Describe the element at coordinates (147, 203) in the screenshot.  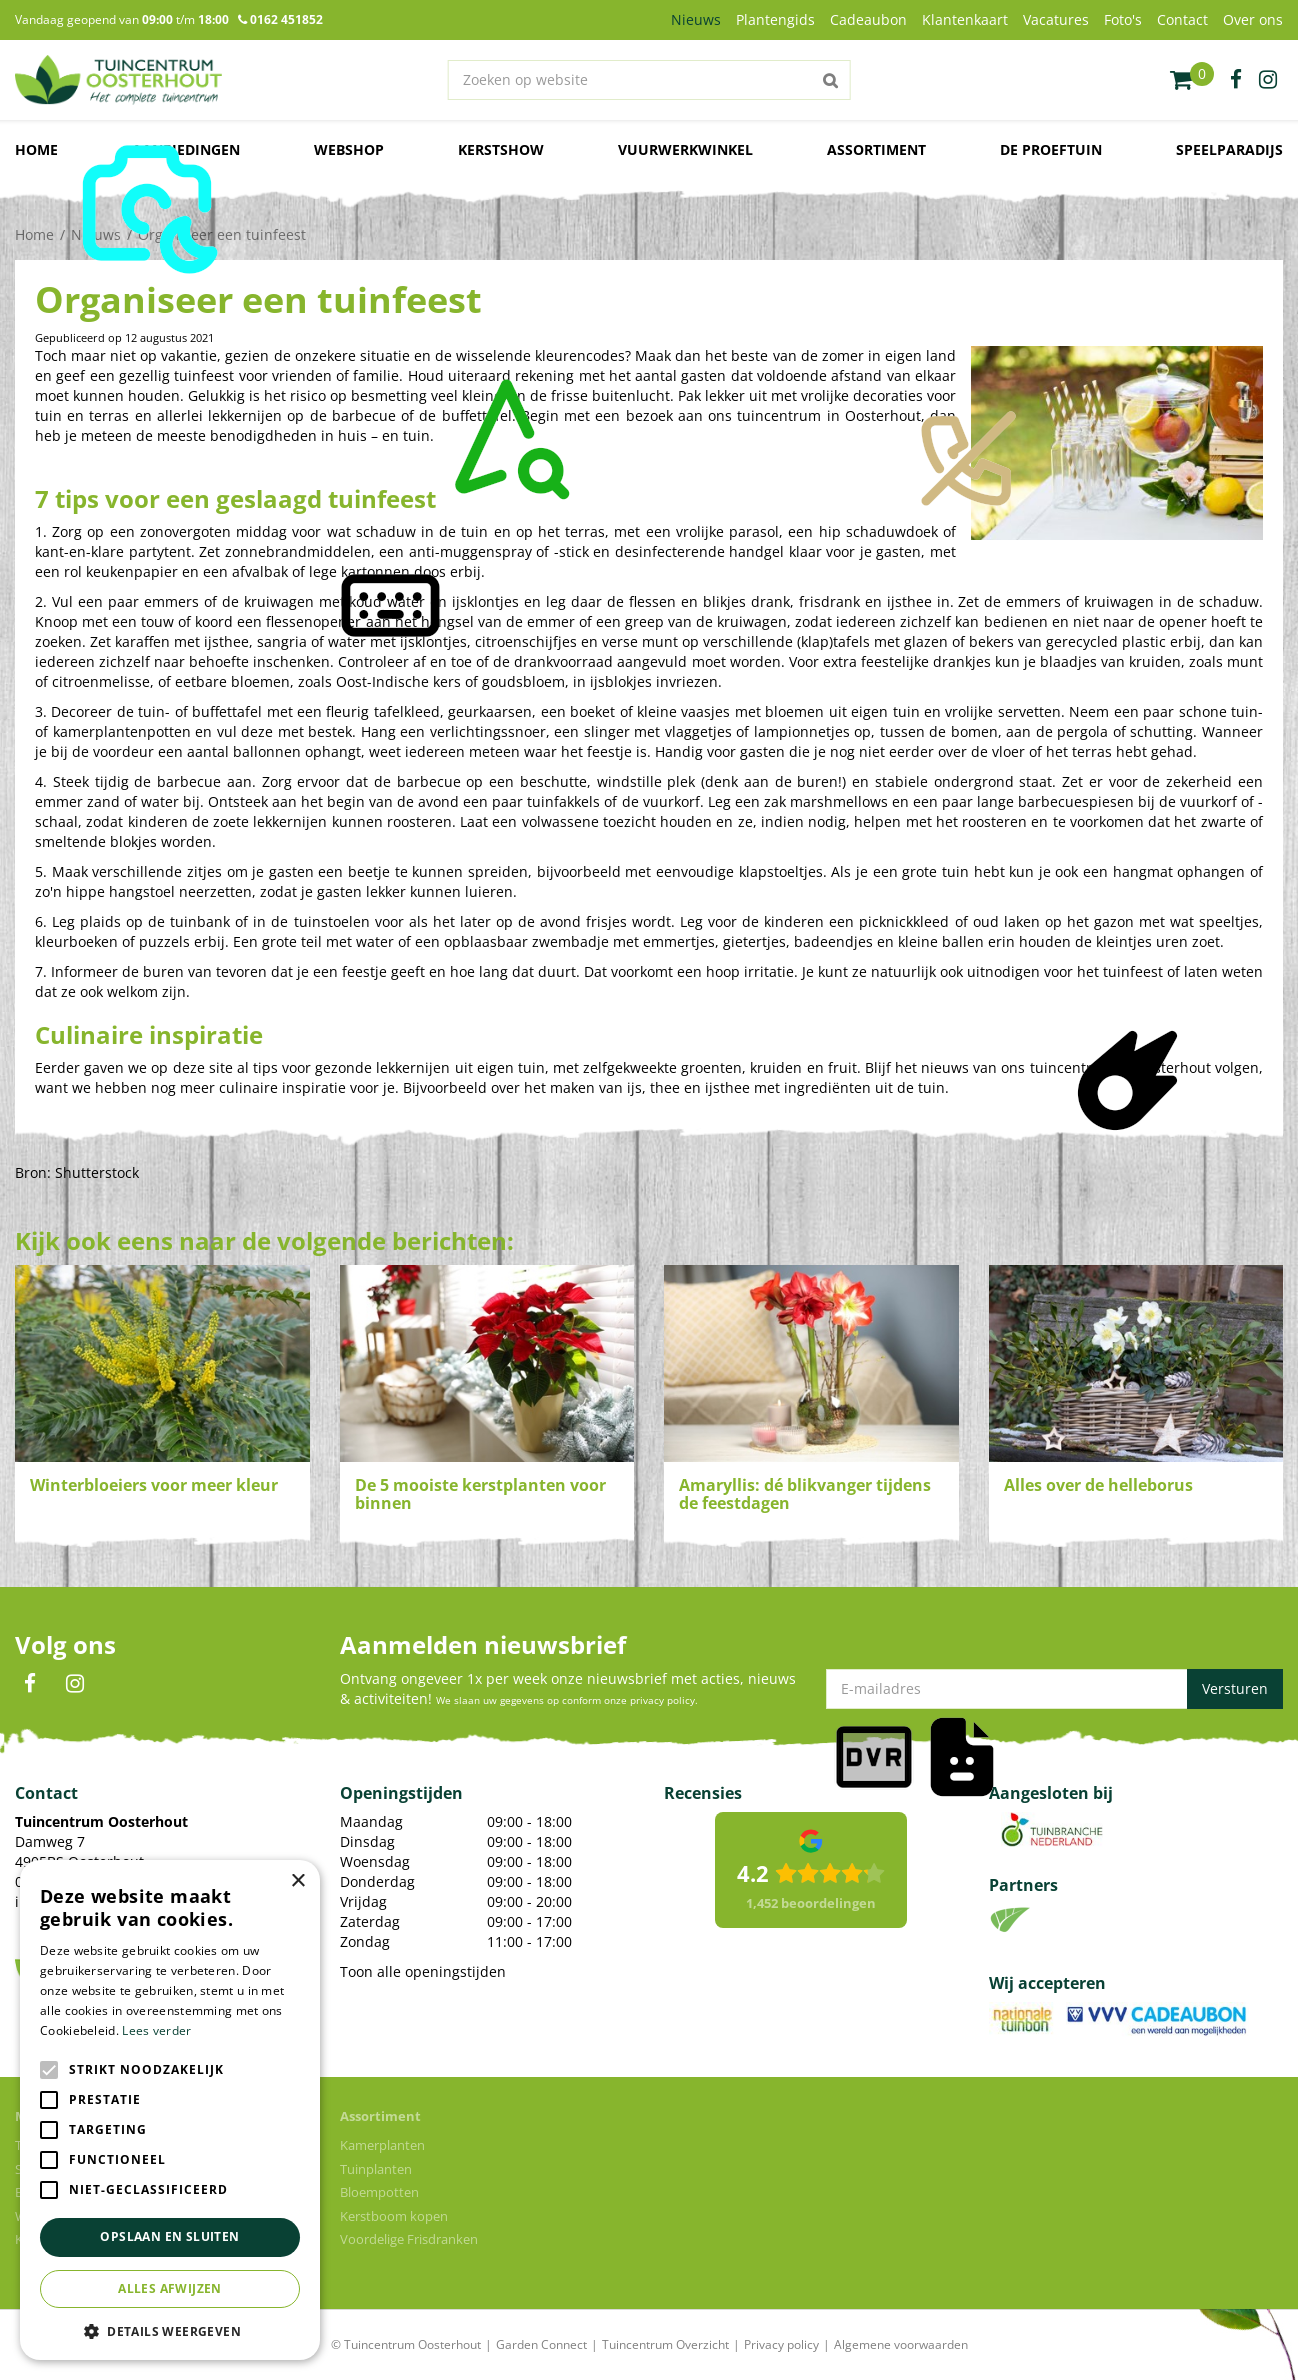
I see `switch to night mode camera` at that location.